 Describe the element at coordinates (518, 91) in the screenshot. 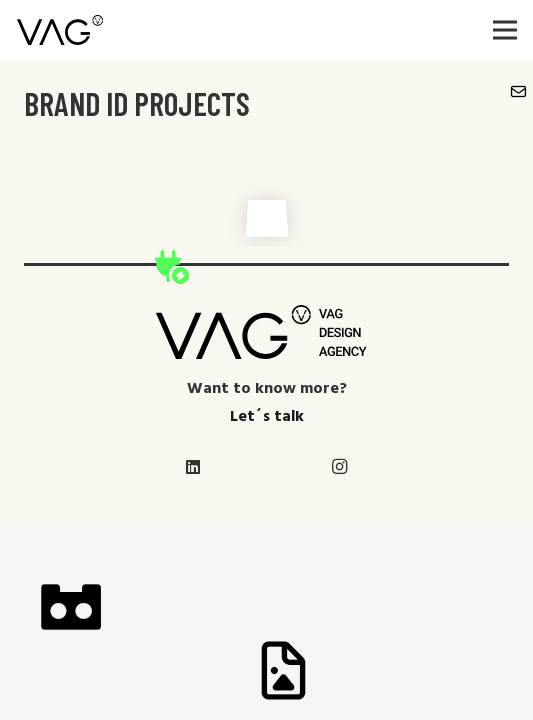

I see `open your inbox or email messages` at that location.